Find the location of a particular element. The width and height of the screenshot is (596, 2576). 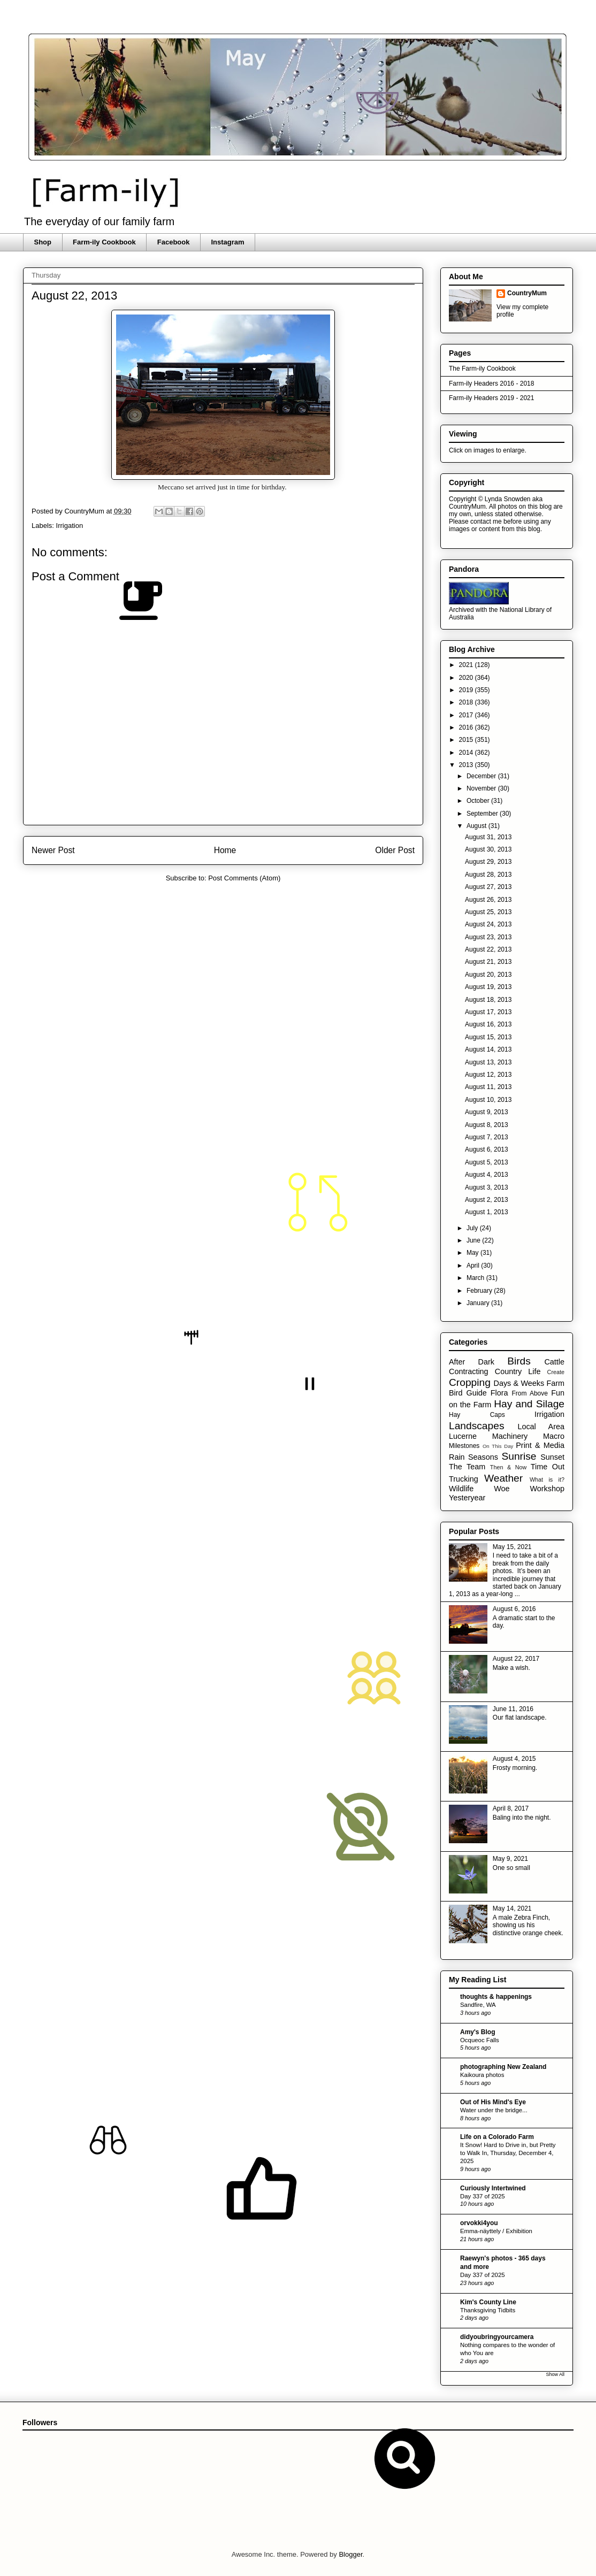

access food and beverage emoji category is located at coordinates (141, 601).